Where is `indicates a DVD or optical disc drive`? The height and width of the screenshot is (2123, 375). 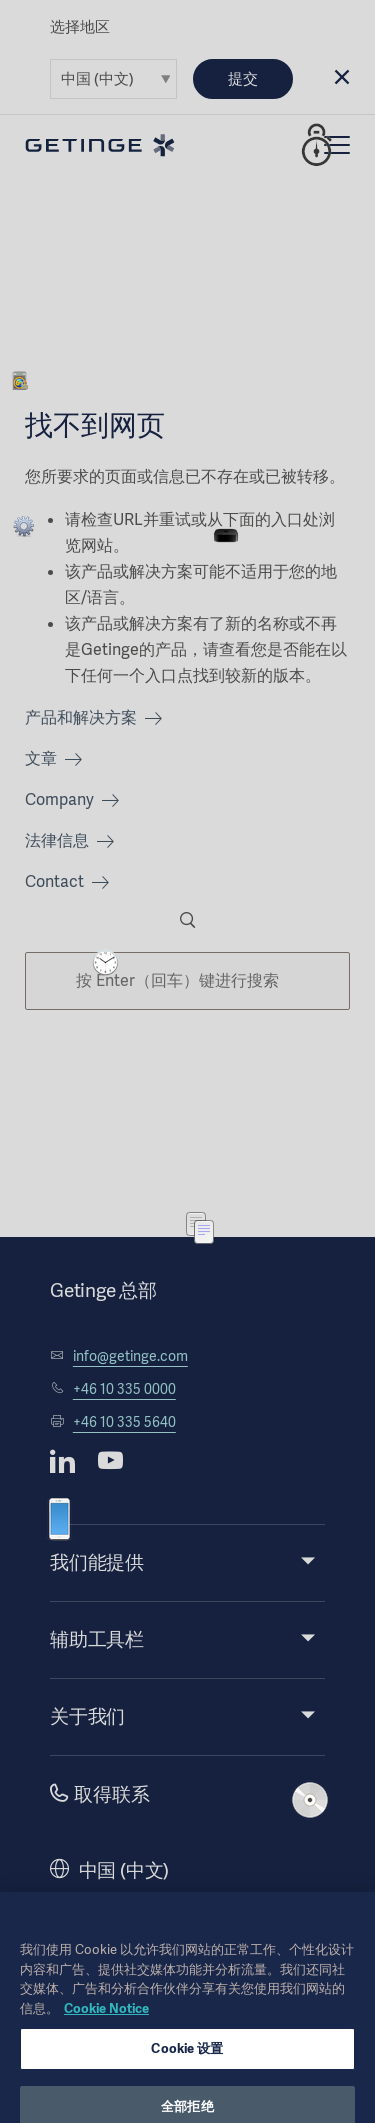 indicates a DVD or optical disc drive is located at coordinates (310, 1800).